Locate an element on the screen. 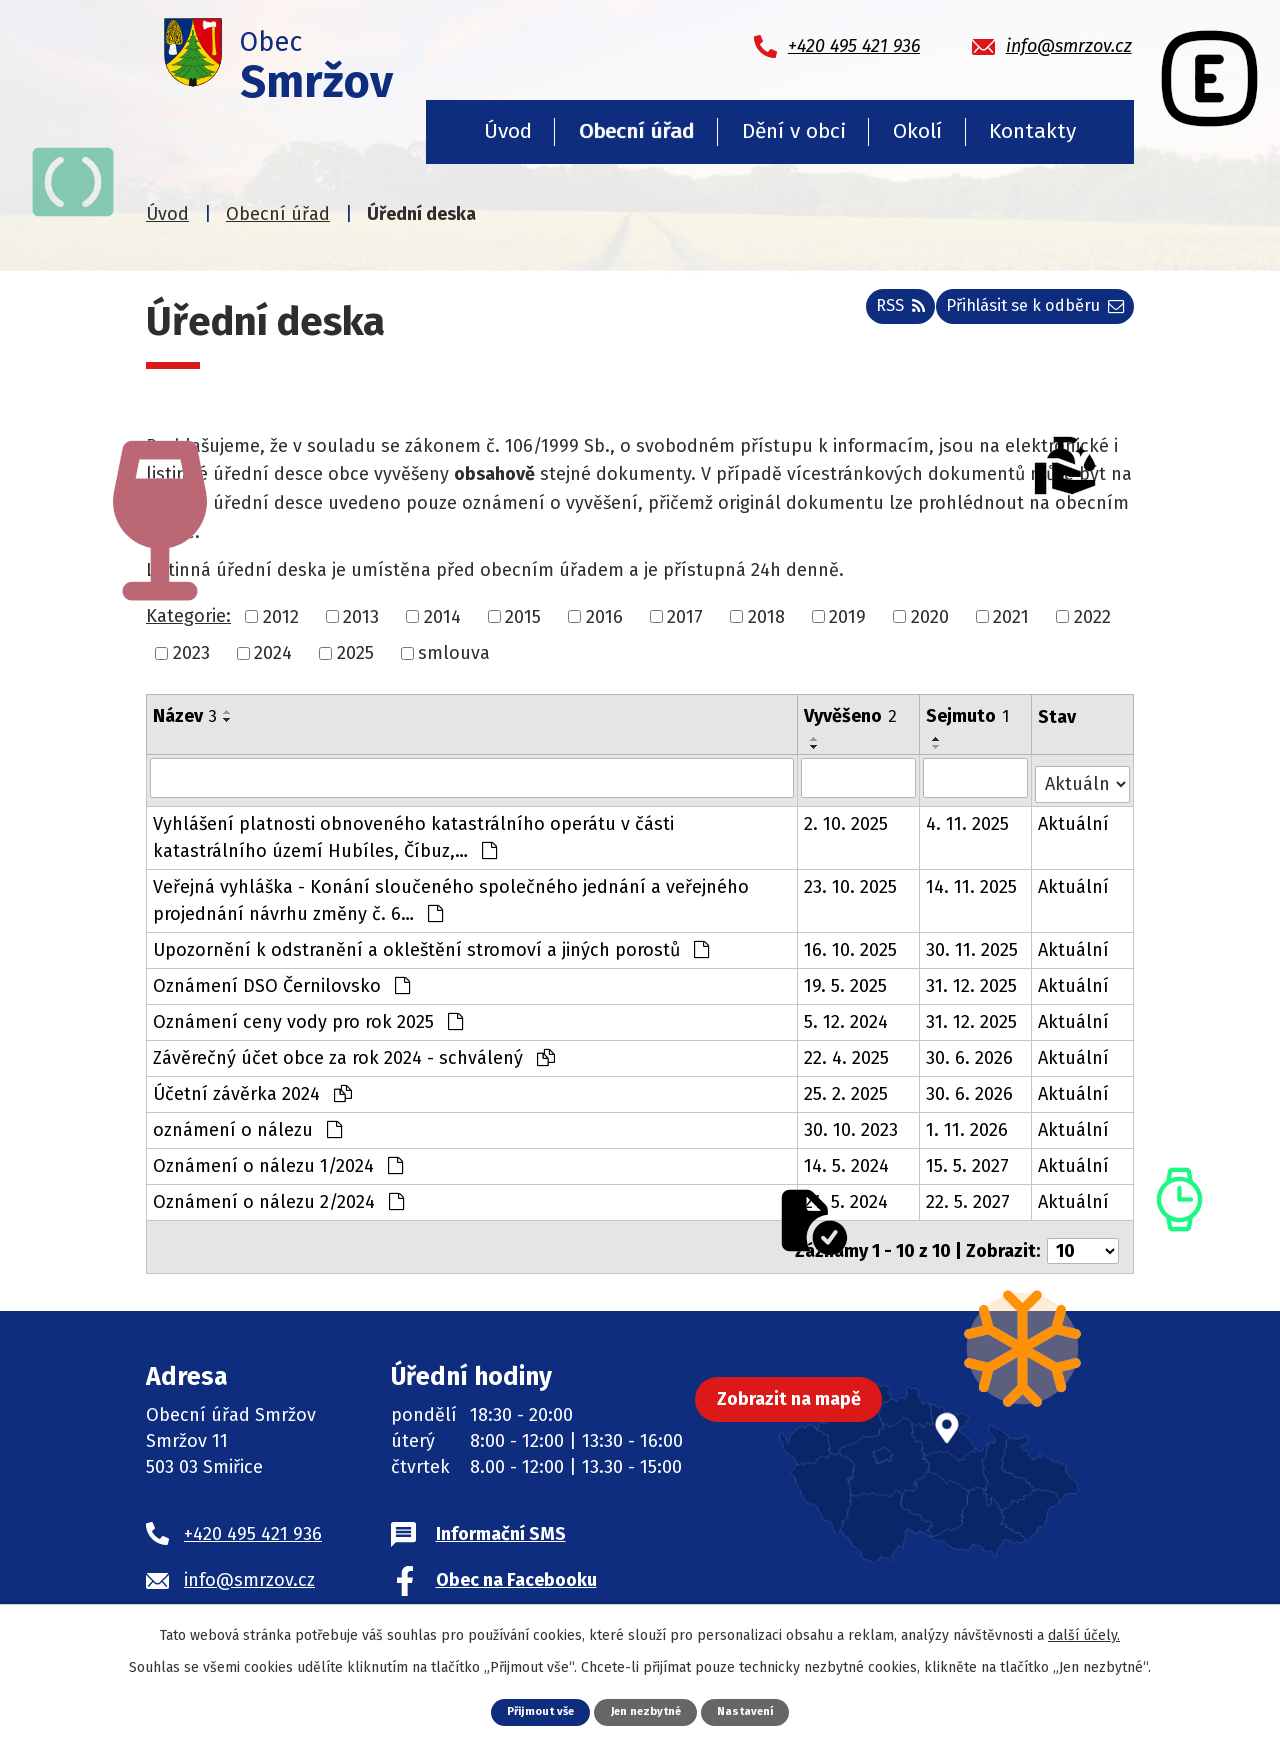  browse wine or beverage options is located at coordinates (160, 516).